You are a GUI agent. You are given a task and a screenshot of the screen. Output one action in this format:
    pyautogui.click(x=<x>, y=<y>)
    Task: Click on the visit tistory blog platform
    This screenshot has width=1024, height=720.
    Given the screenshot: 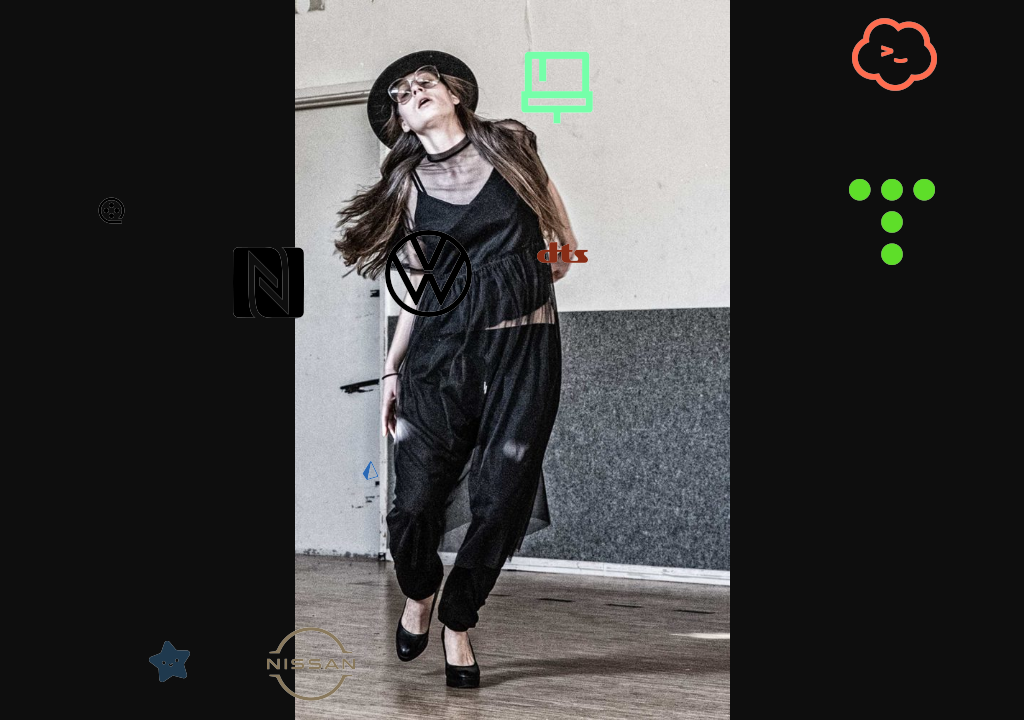 What is the action you would take?
    pyautogui.click(x=892, y=222)
    